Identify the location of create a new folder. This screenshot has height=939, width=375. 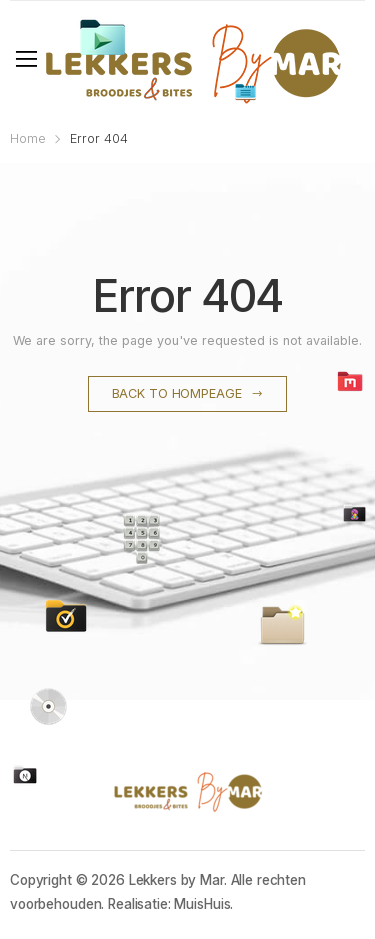
(282, 627).